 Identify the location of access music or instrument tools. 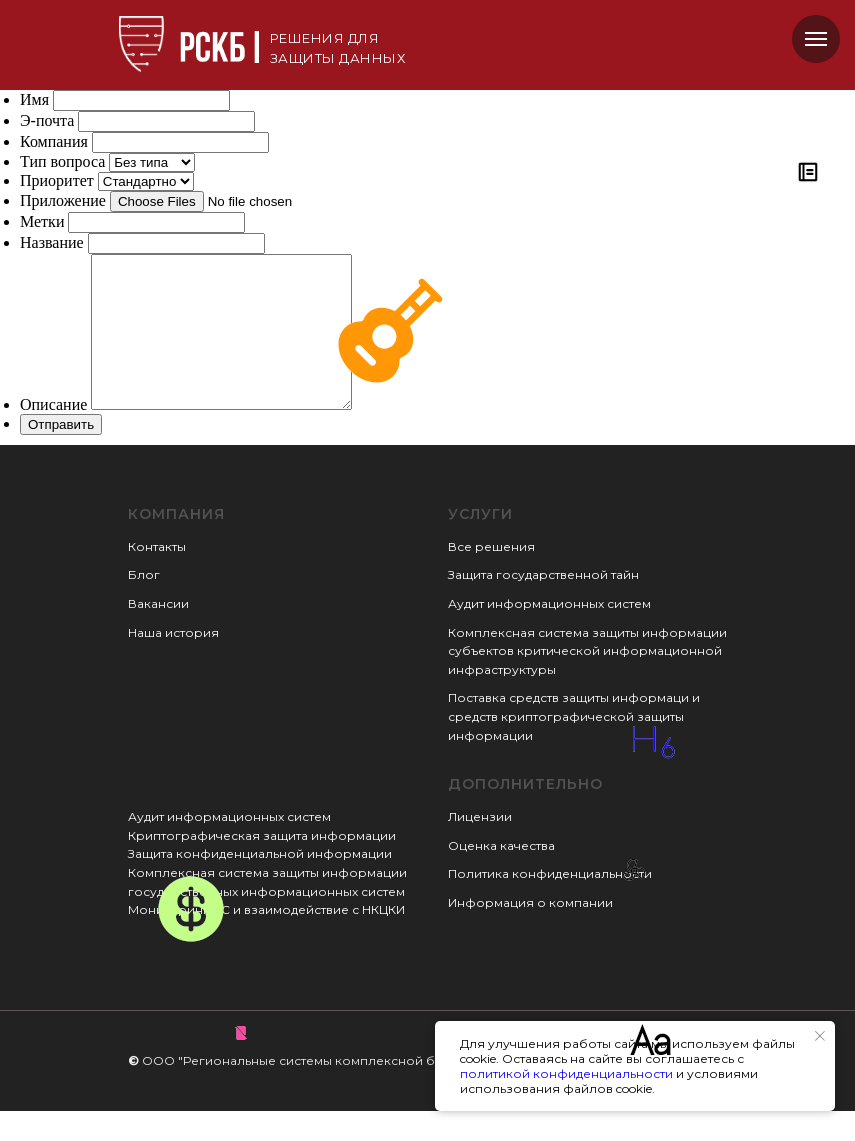
(389, 331).